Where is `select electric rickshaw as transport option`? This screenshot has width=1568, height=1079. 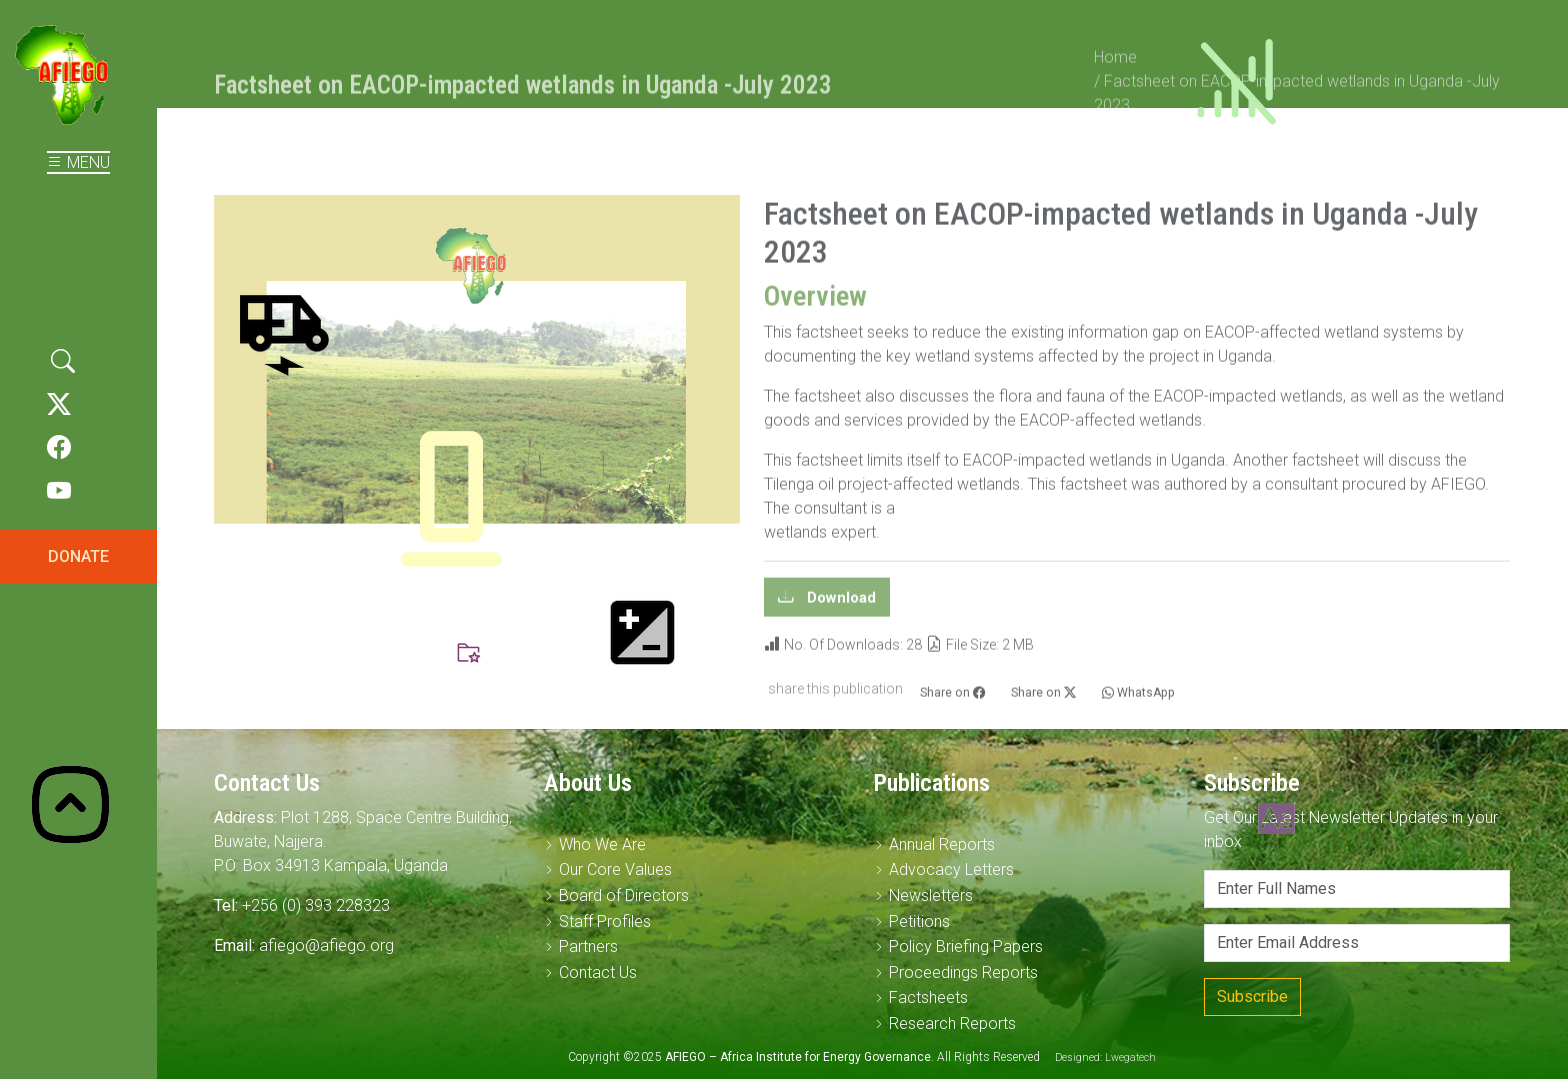
select electric rickshaw as transport option is located at coordinates (284, 331).